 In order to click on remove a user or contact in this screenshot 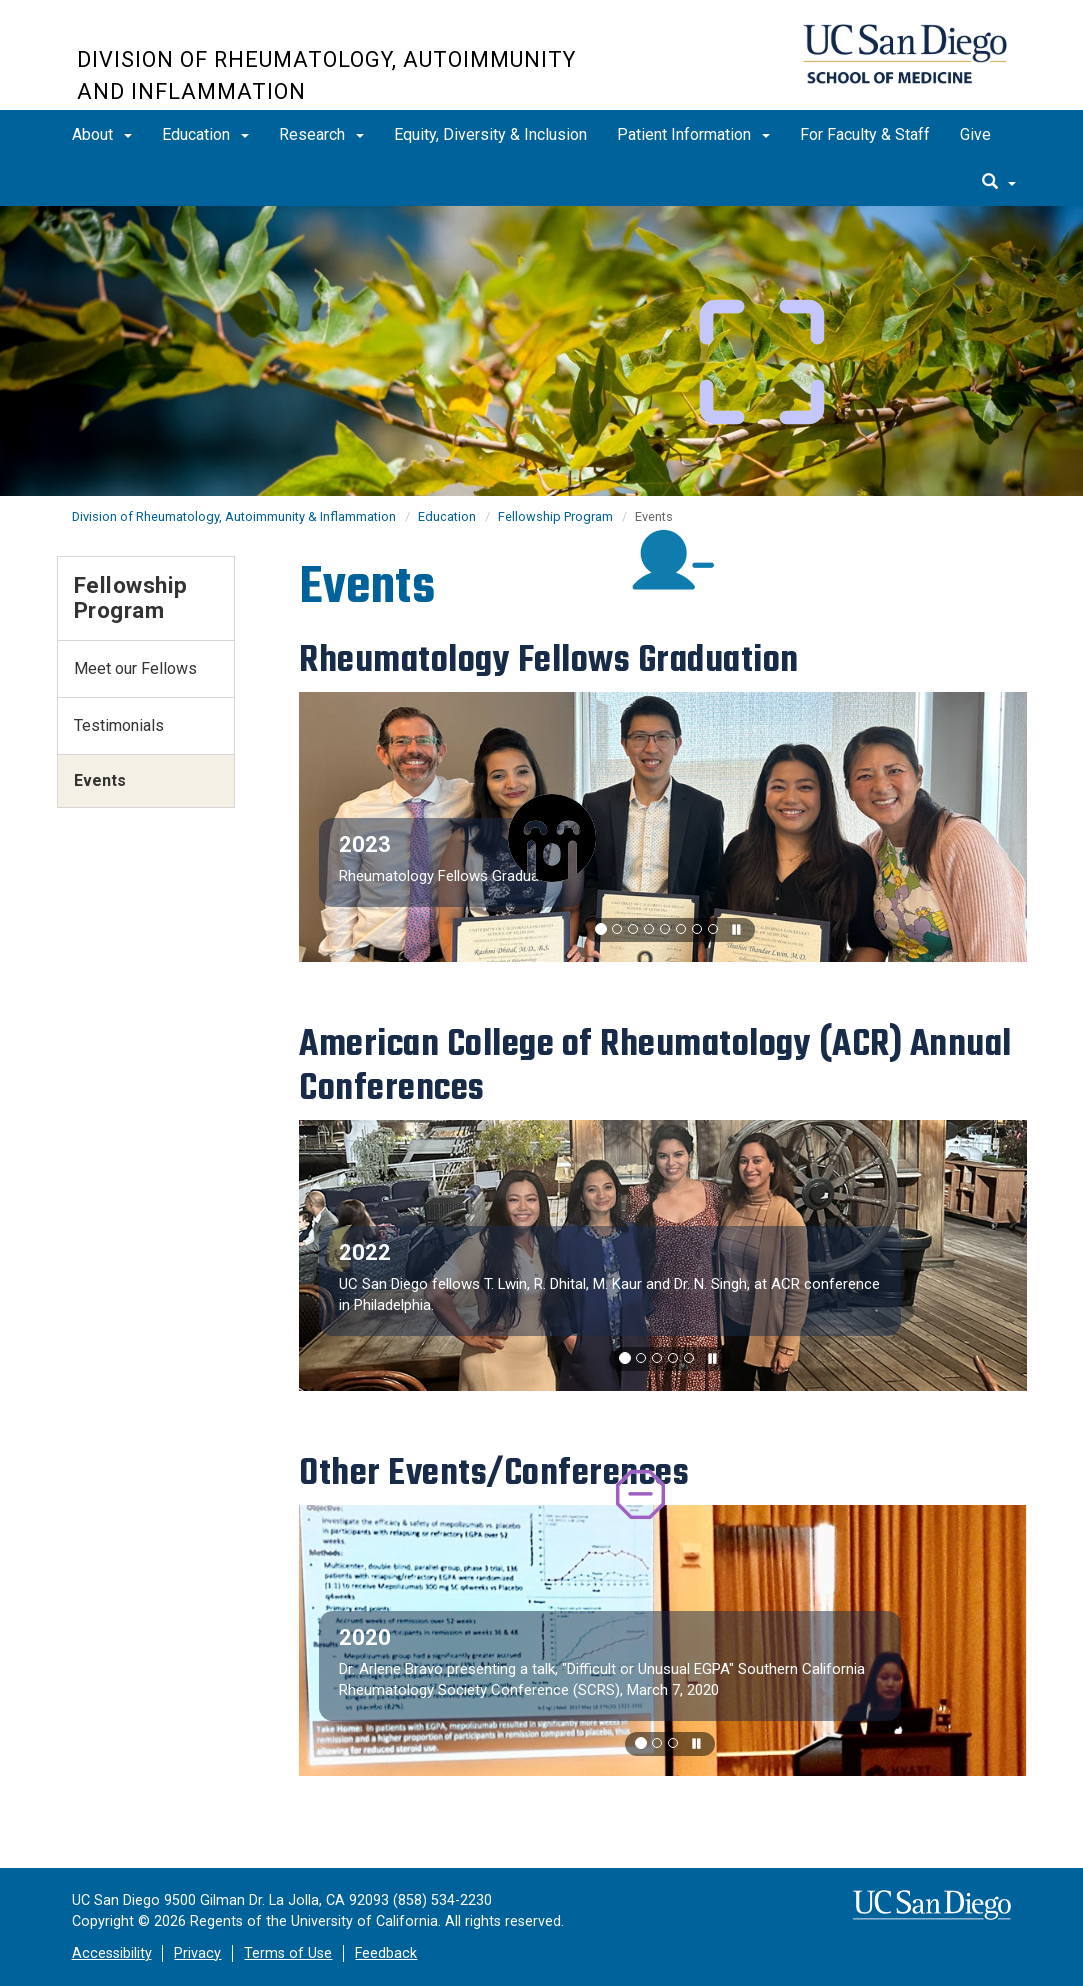, I will do `click(670, 562)`.